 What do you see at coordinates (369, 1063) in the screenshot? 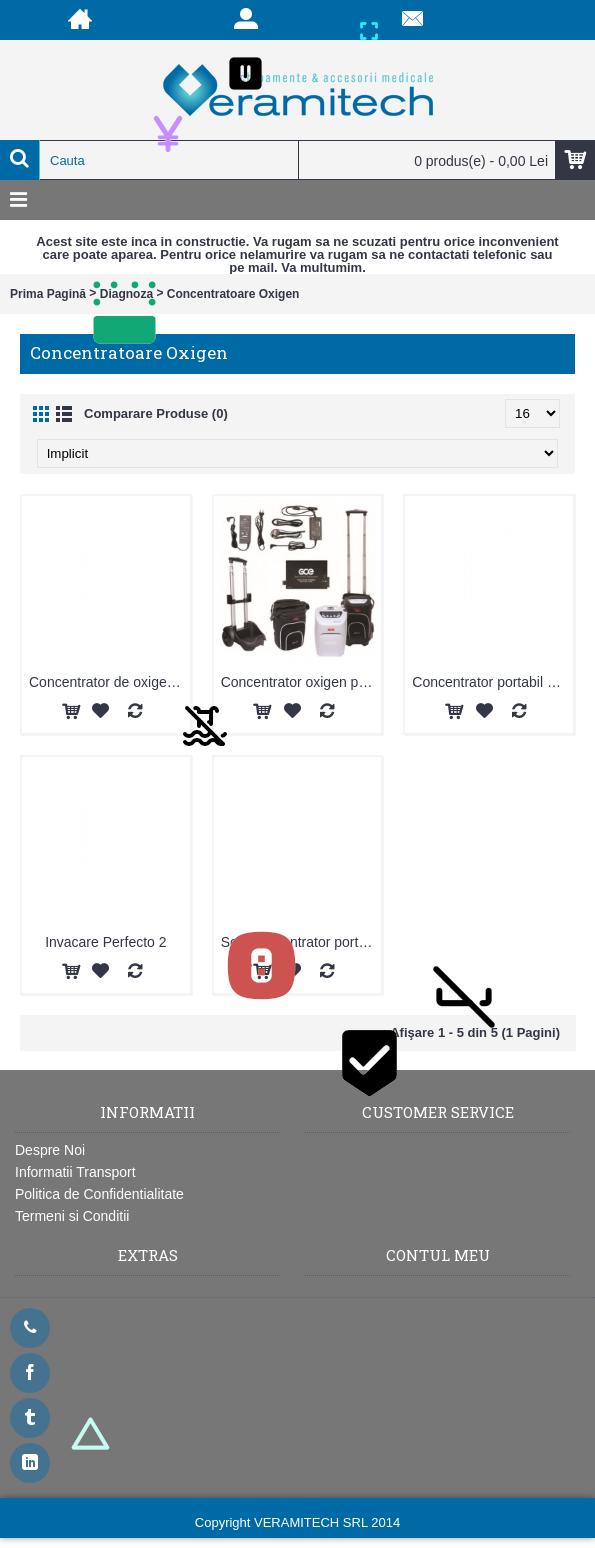
I see `indicates a verified or confirmed location` at bounding box center [369, 1063].